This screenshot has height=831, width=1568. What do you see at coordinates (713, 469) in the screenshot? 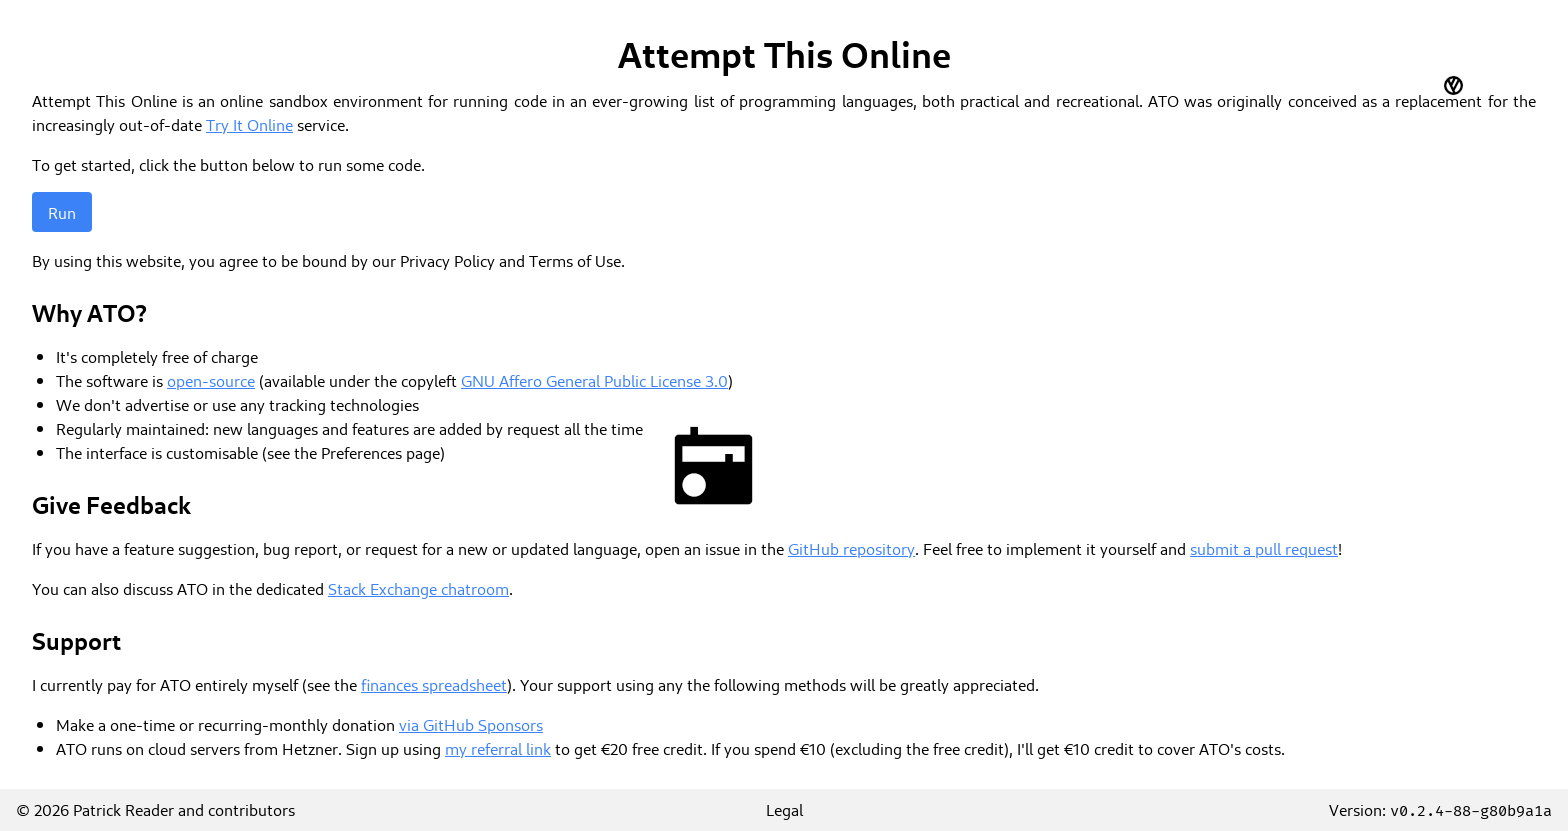
I see `listen to radio or audio broadcasts` at bounding box center [713, 469].